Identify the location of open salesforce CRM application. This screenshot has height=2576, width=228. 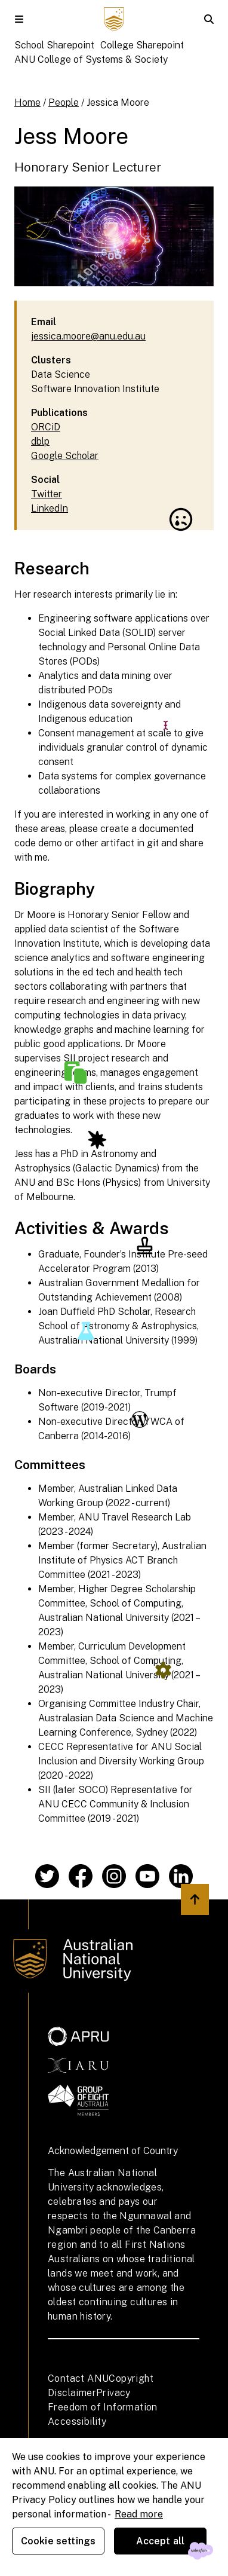
(201, 2551).